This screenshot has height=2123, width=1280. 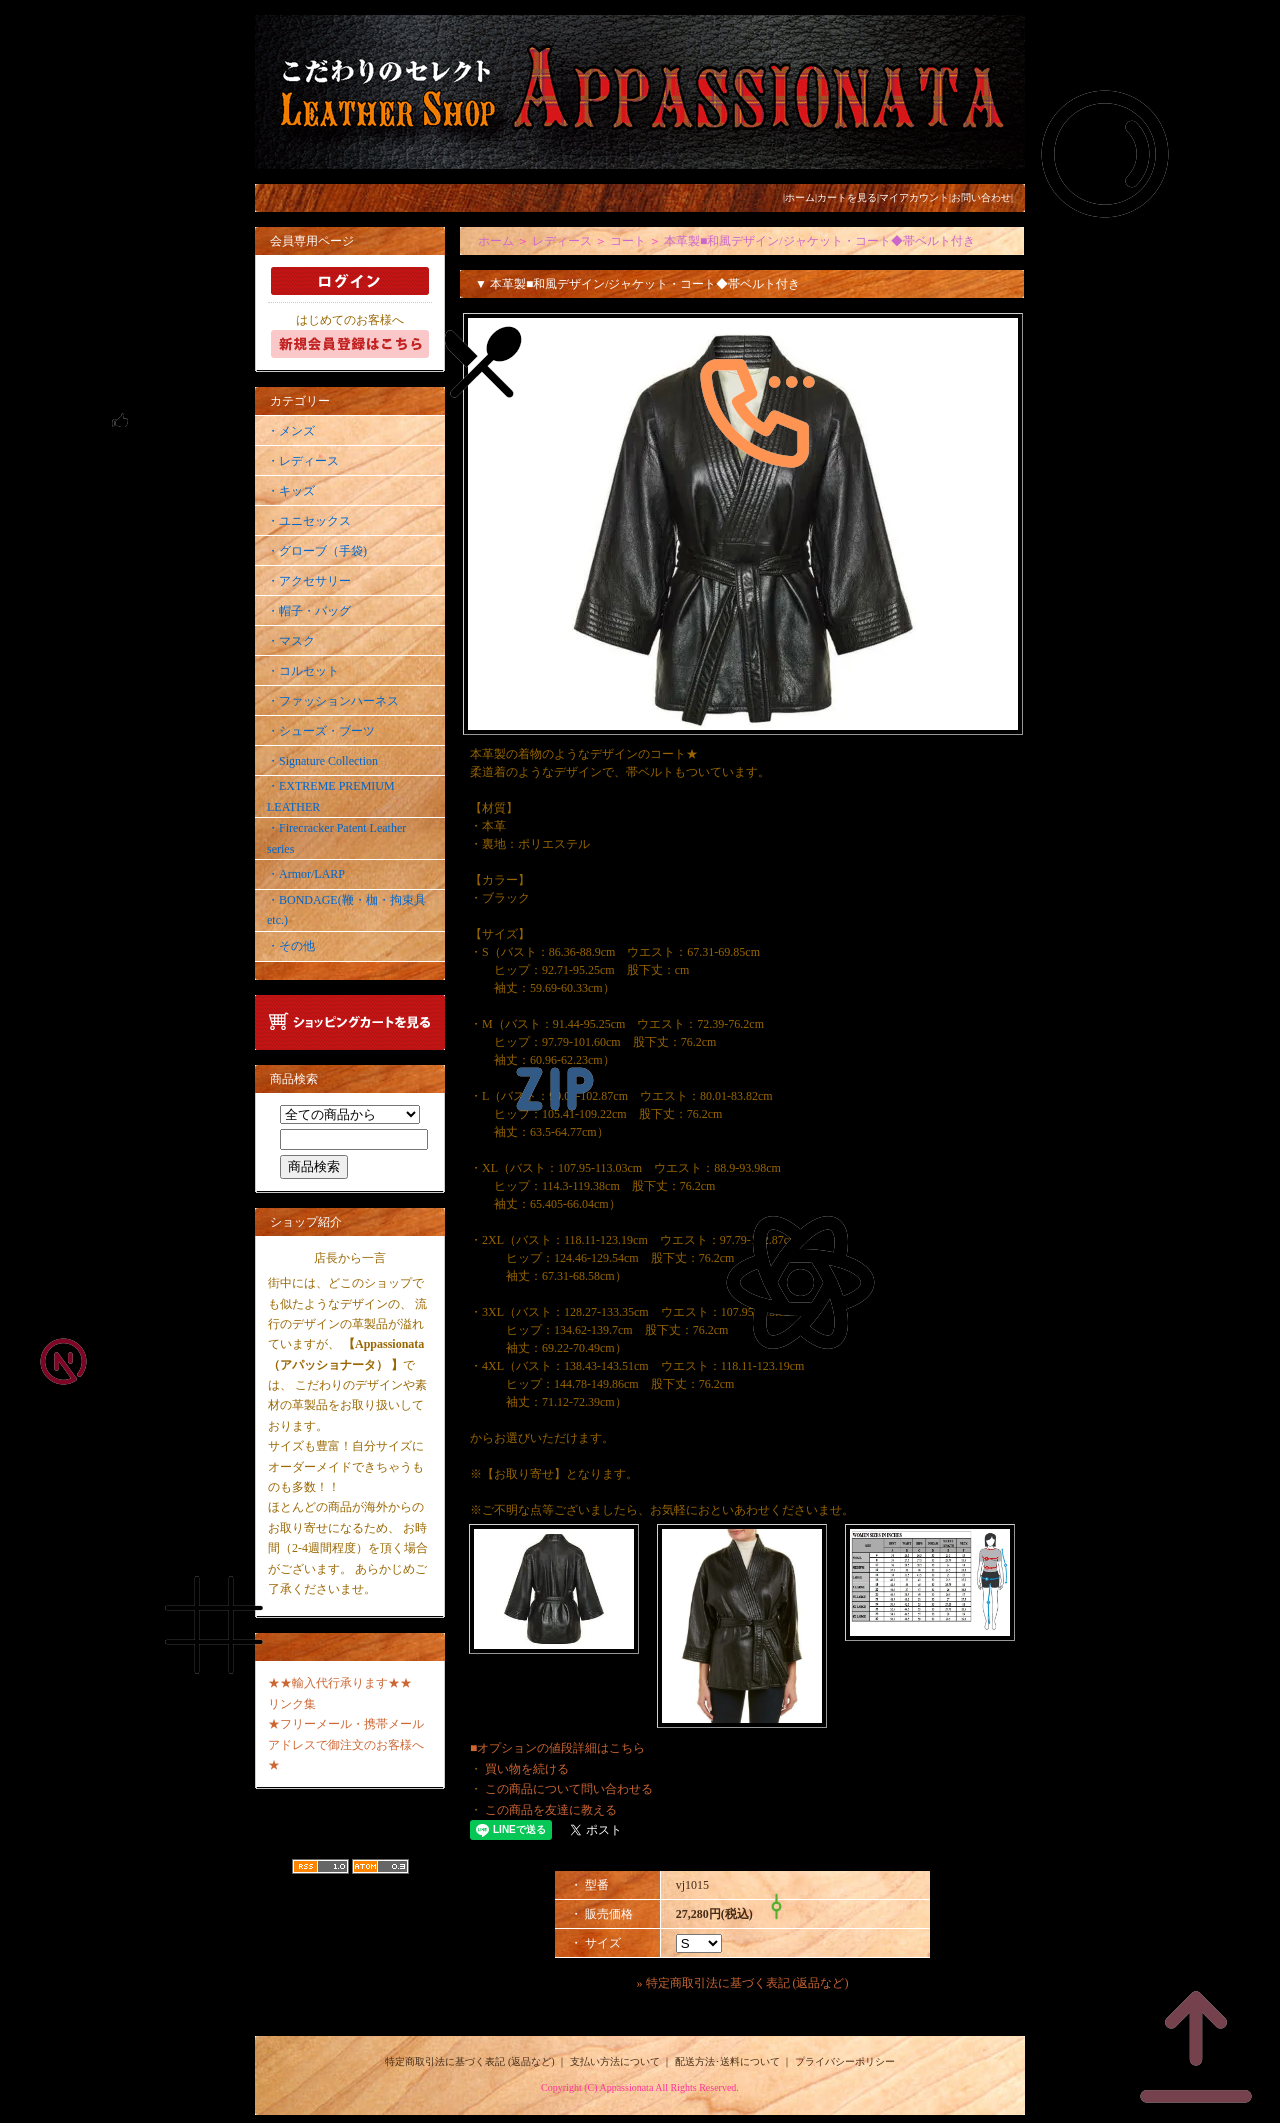 What do you see at coordinates (776, 1906) in the screenshot?
I see `view commit history in version control` at bounding box center [776, 1906].